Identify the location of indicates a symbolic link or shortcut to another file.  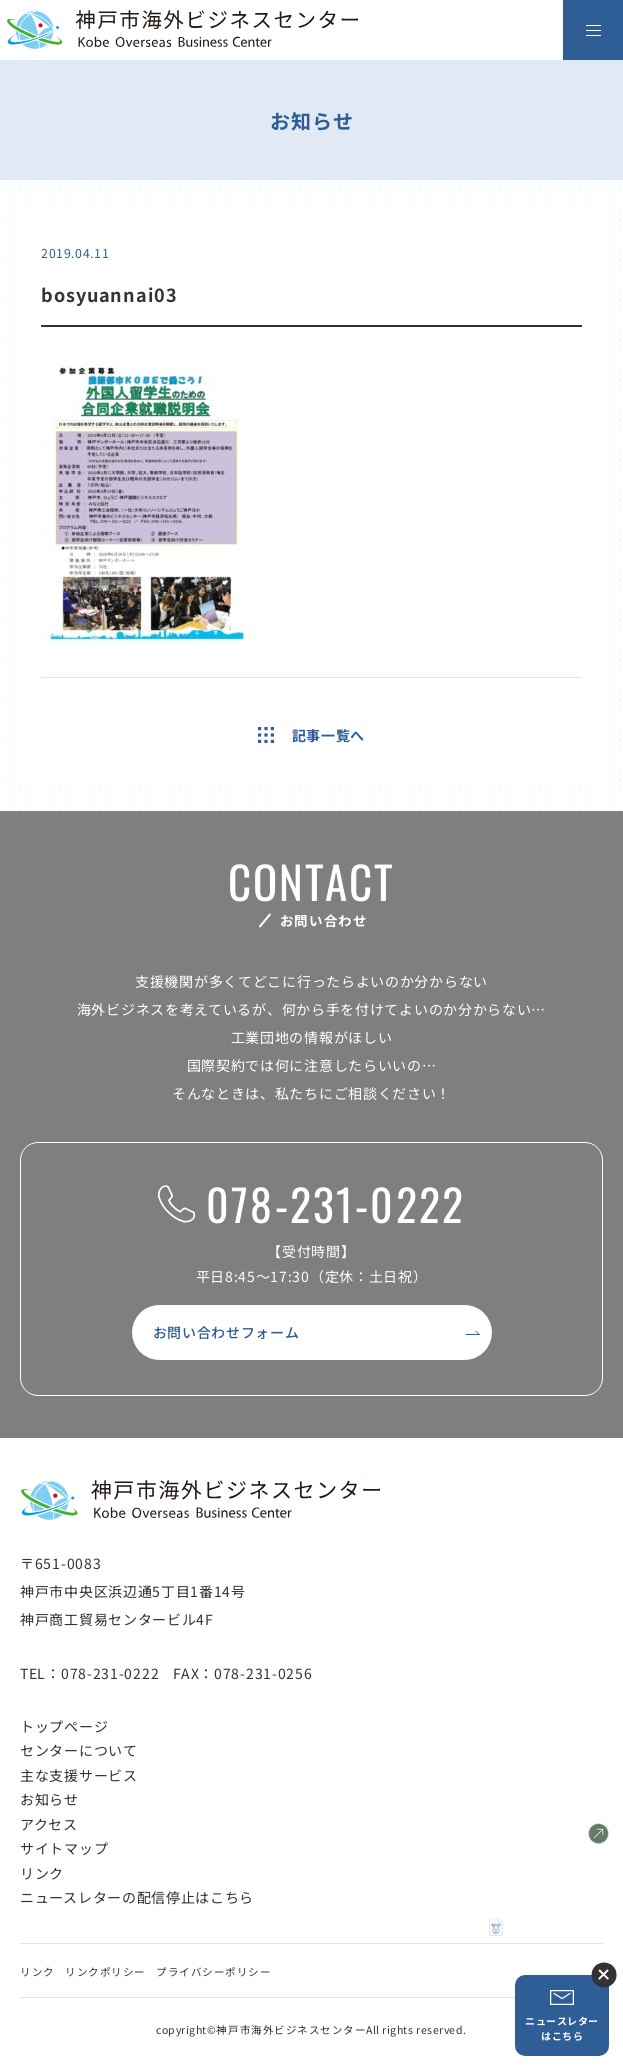
(598, 1833).